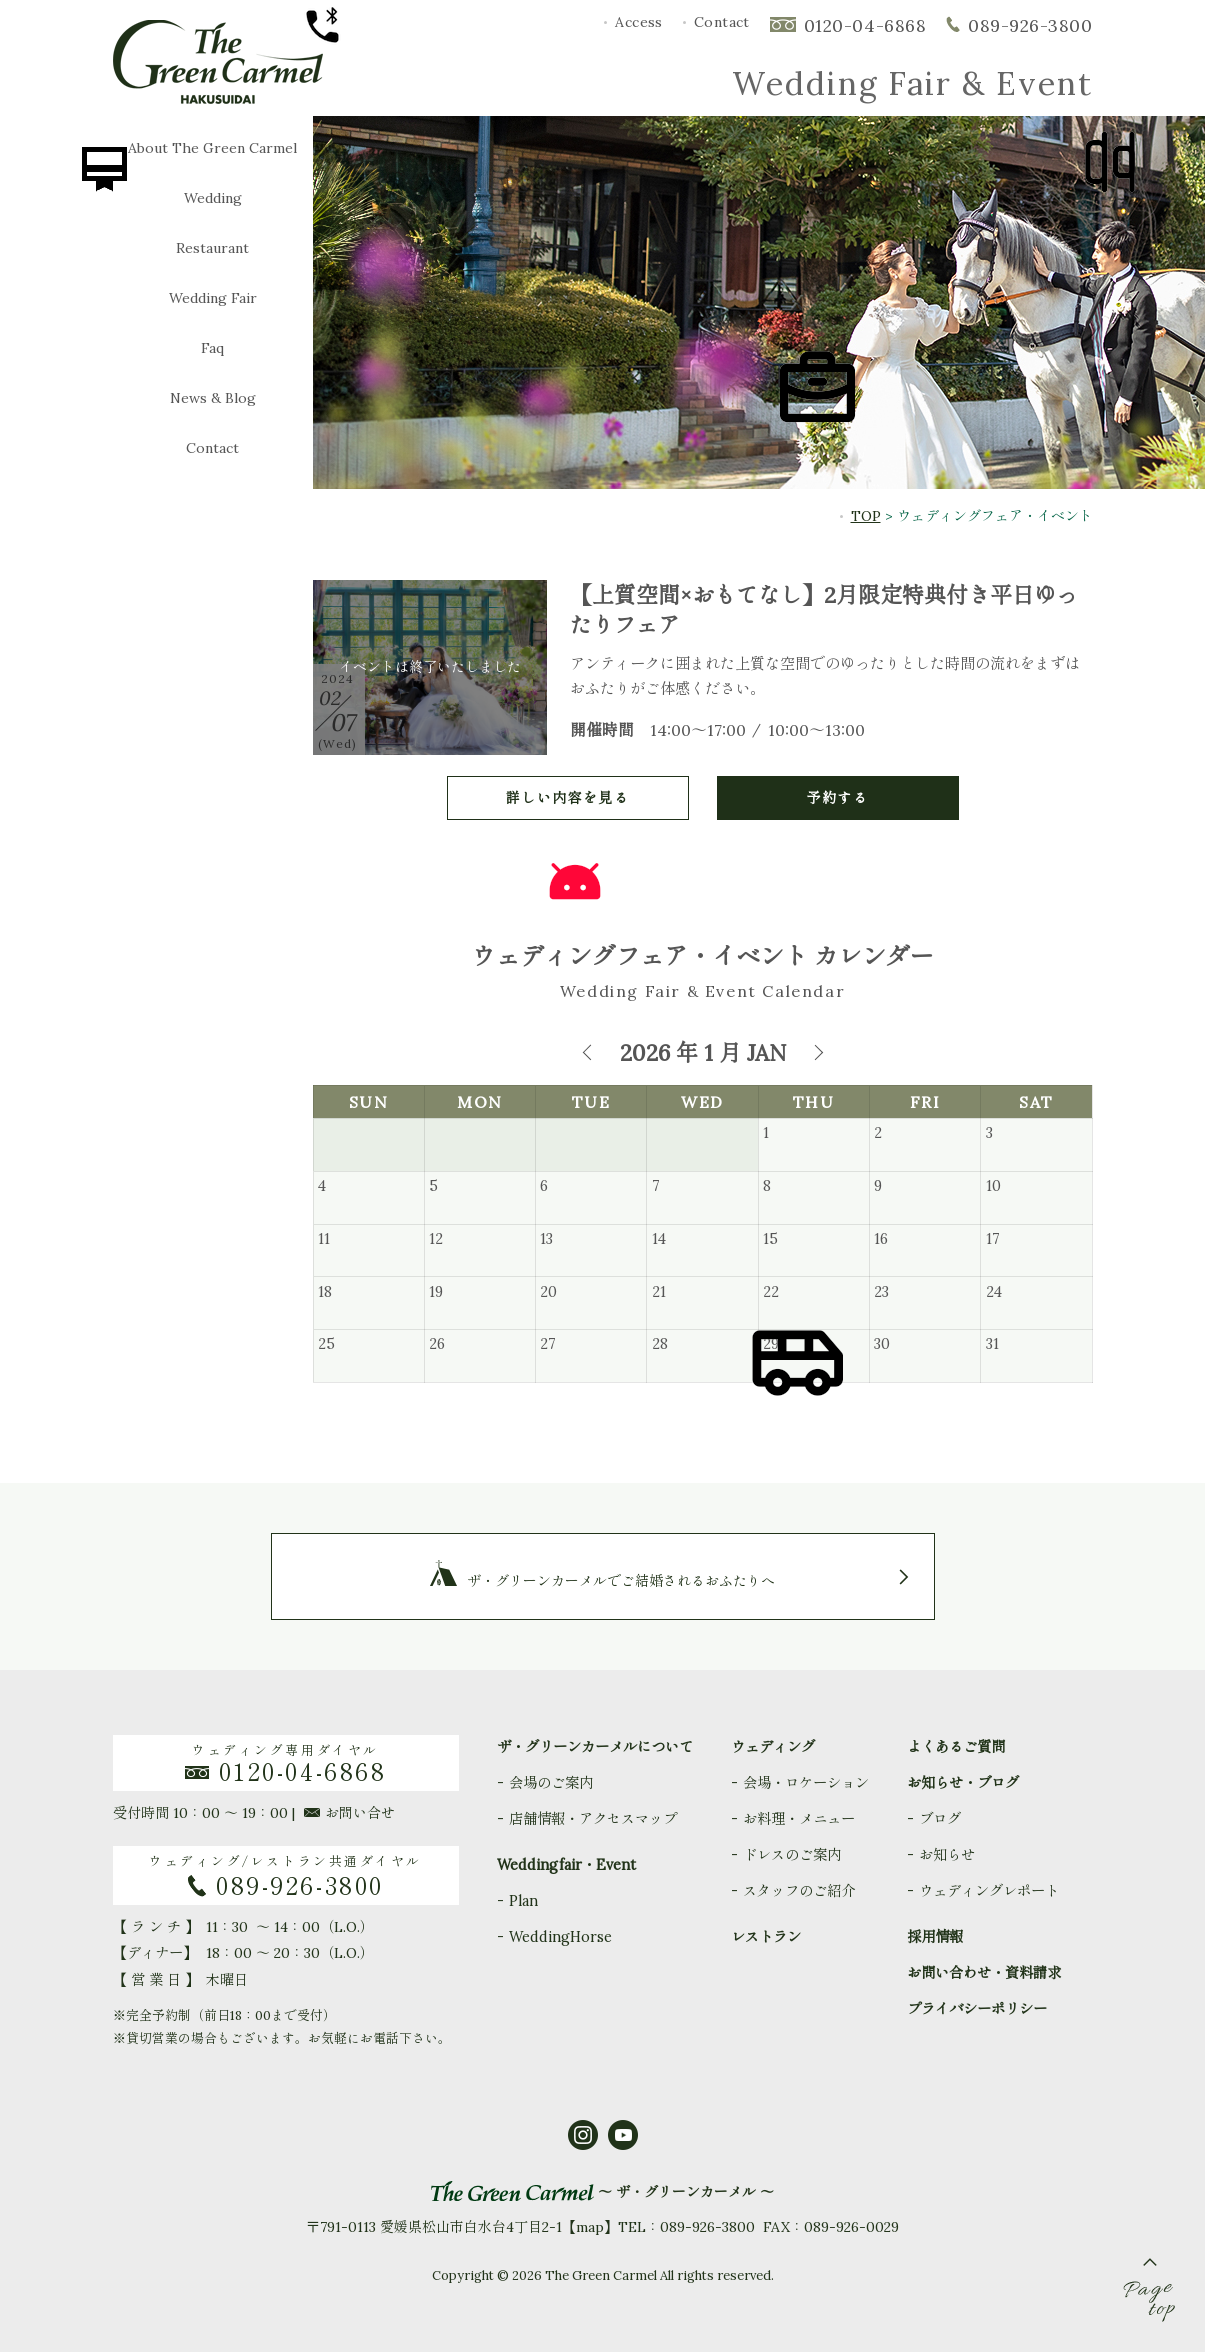 The height and width of the screenshot is (2352, 1205). What do you see at coordinates (322, 26) in the screenshot?
I see `phone call connected via bluetooth speaker` at bounding box center [322, 26].